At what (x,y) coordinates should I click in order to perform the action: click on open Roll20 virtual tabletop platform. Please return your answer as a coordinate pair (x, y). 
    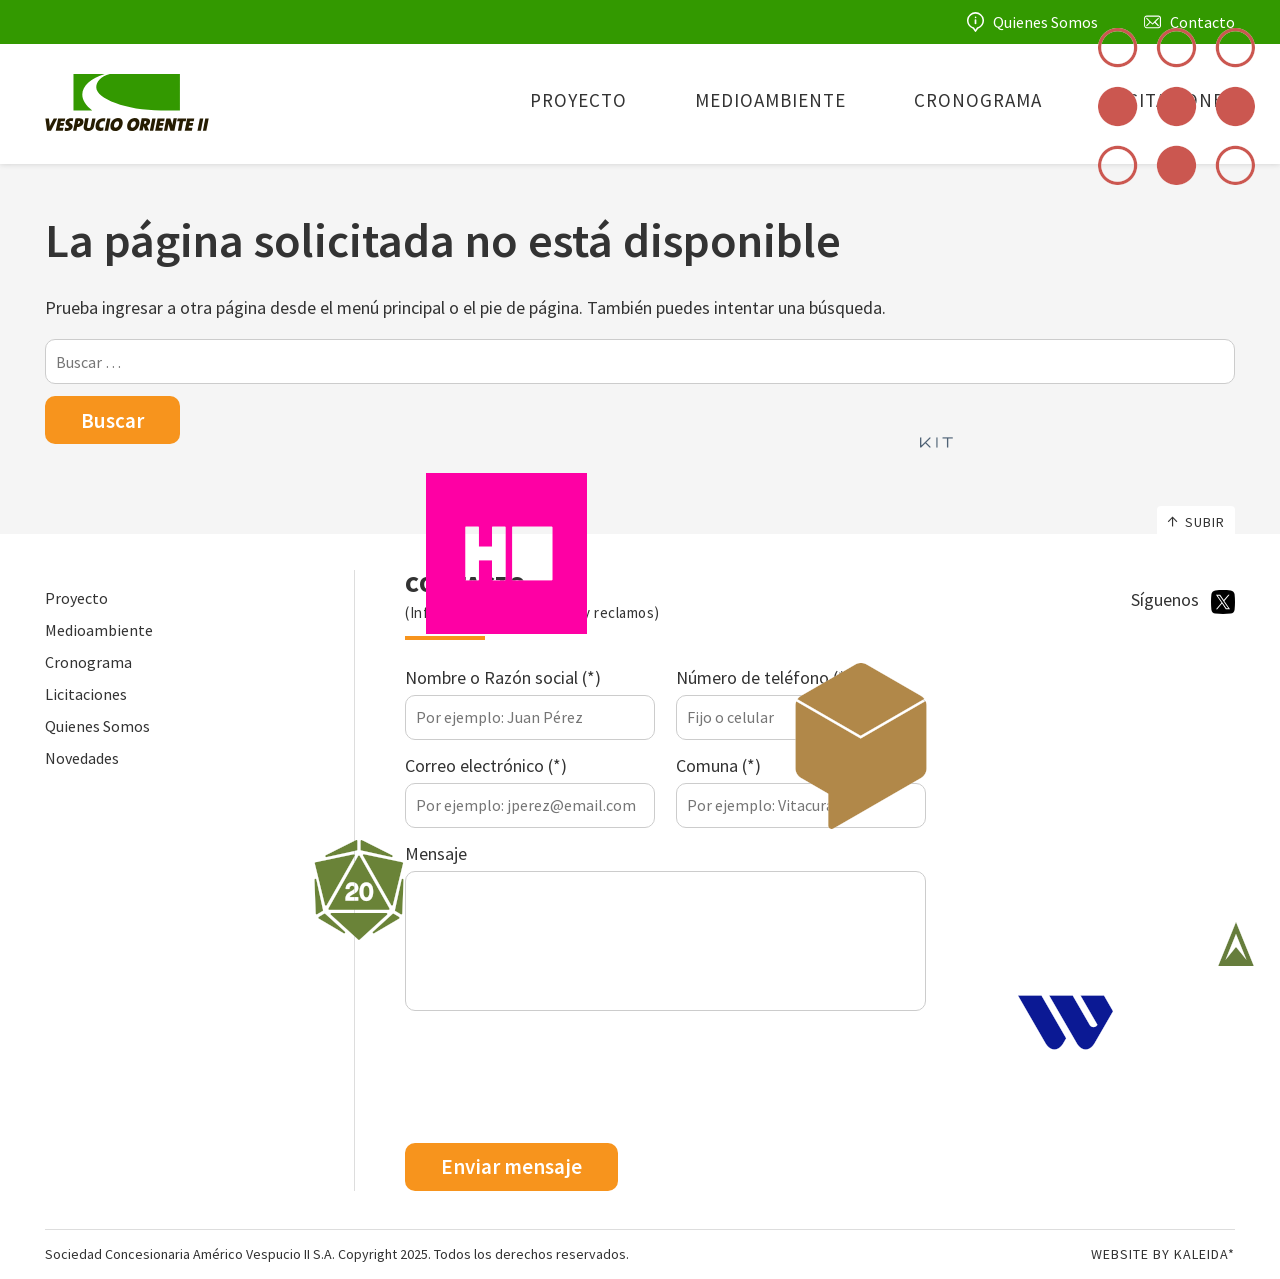
    Looking at the image, I should click on (359, 890).